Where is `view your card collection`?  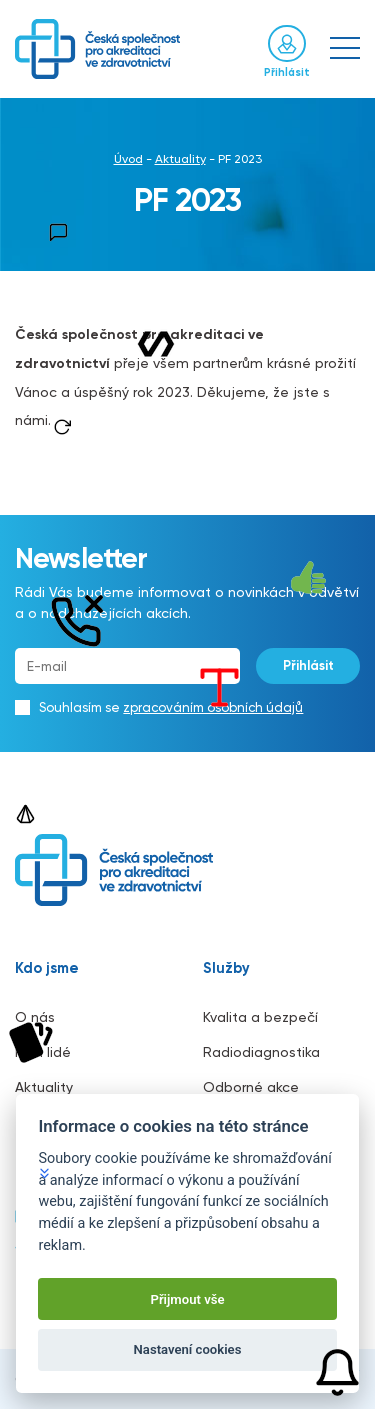 view your card collection is located at coordinates (30, 1041).